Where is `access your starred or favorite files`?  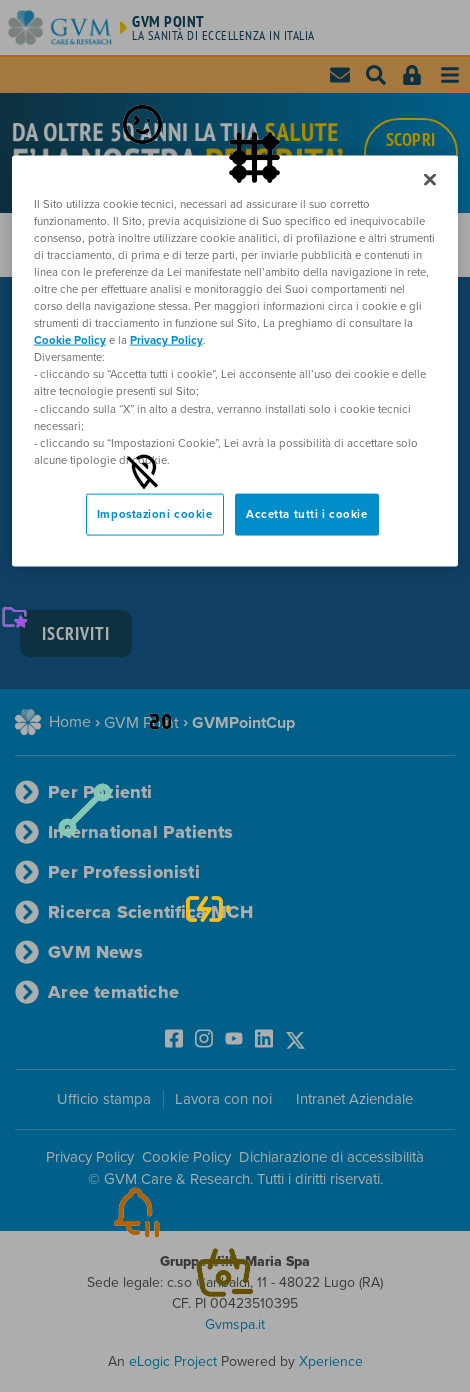 access your starred or favorite files is located at coordinates (14, 616).